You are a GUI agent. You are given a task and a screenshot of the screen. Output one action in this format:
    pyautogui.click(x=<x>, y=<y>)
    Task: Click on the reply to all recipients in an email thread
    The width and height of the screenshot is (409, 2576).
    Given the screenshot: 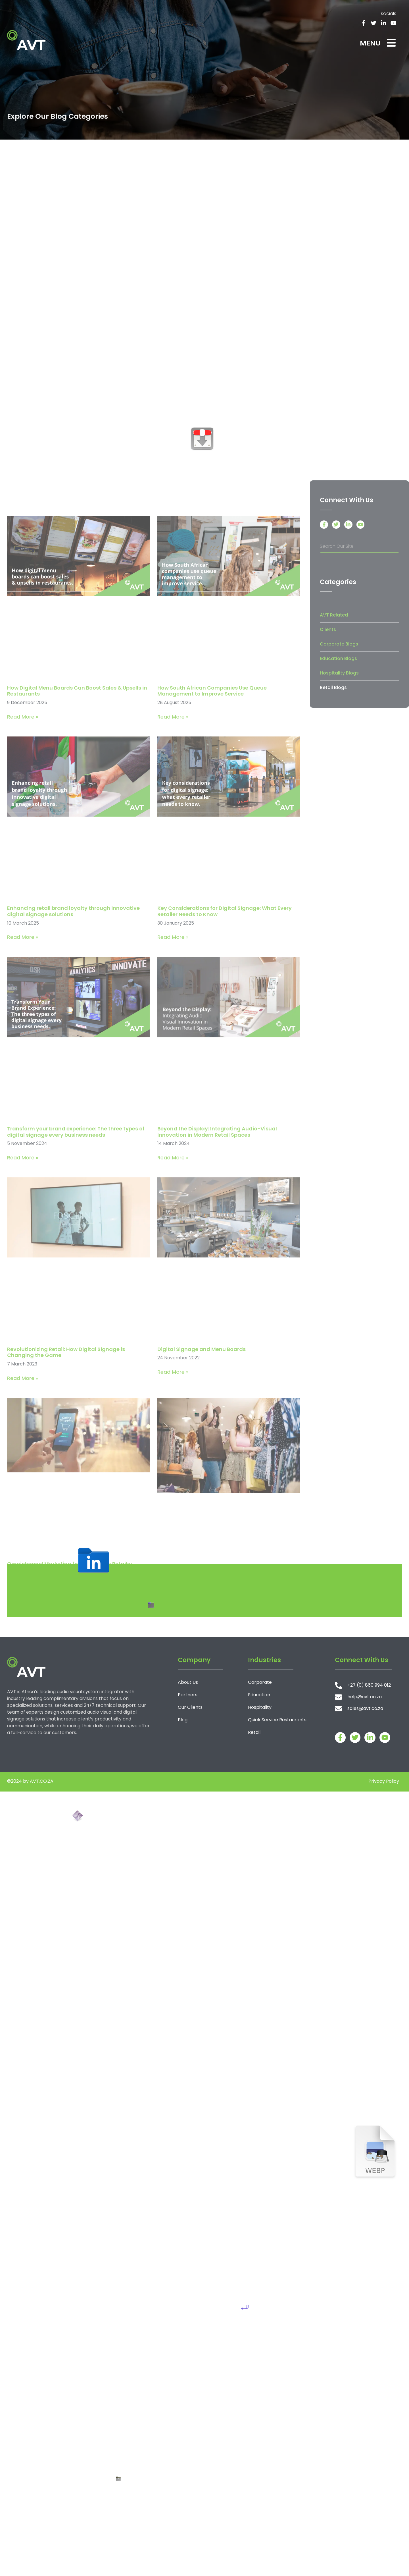 What is the action you would take?
    pyautogui.click(x=245, y=2307)
    